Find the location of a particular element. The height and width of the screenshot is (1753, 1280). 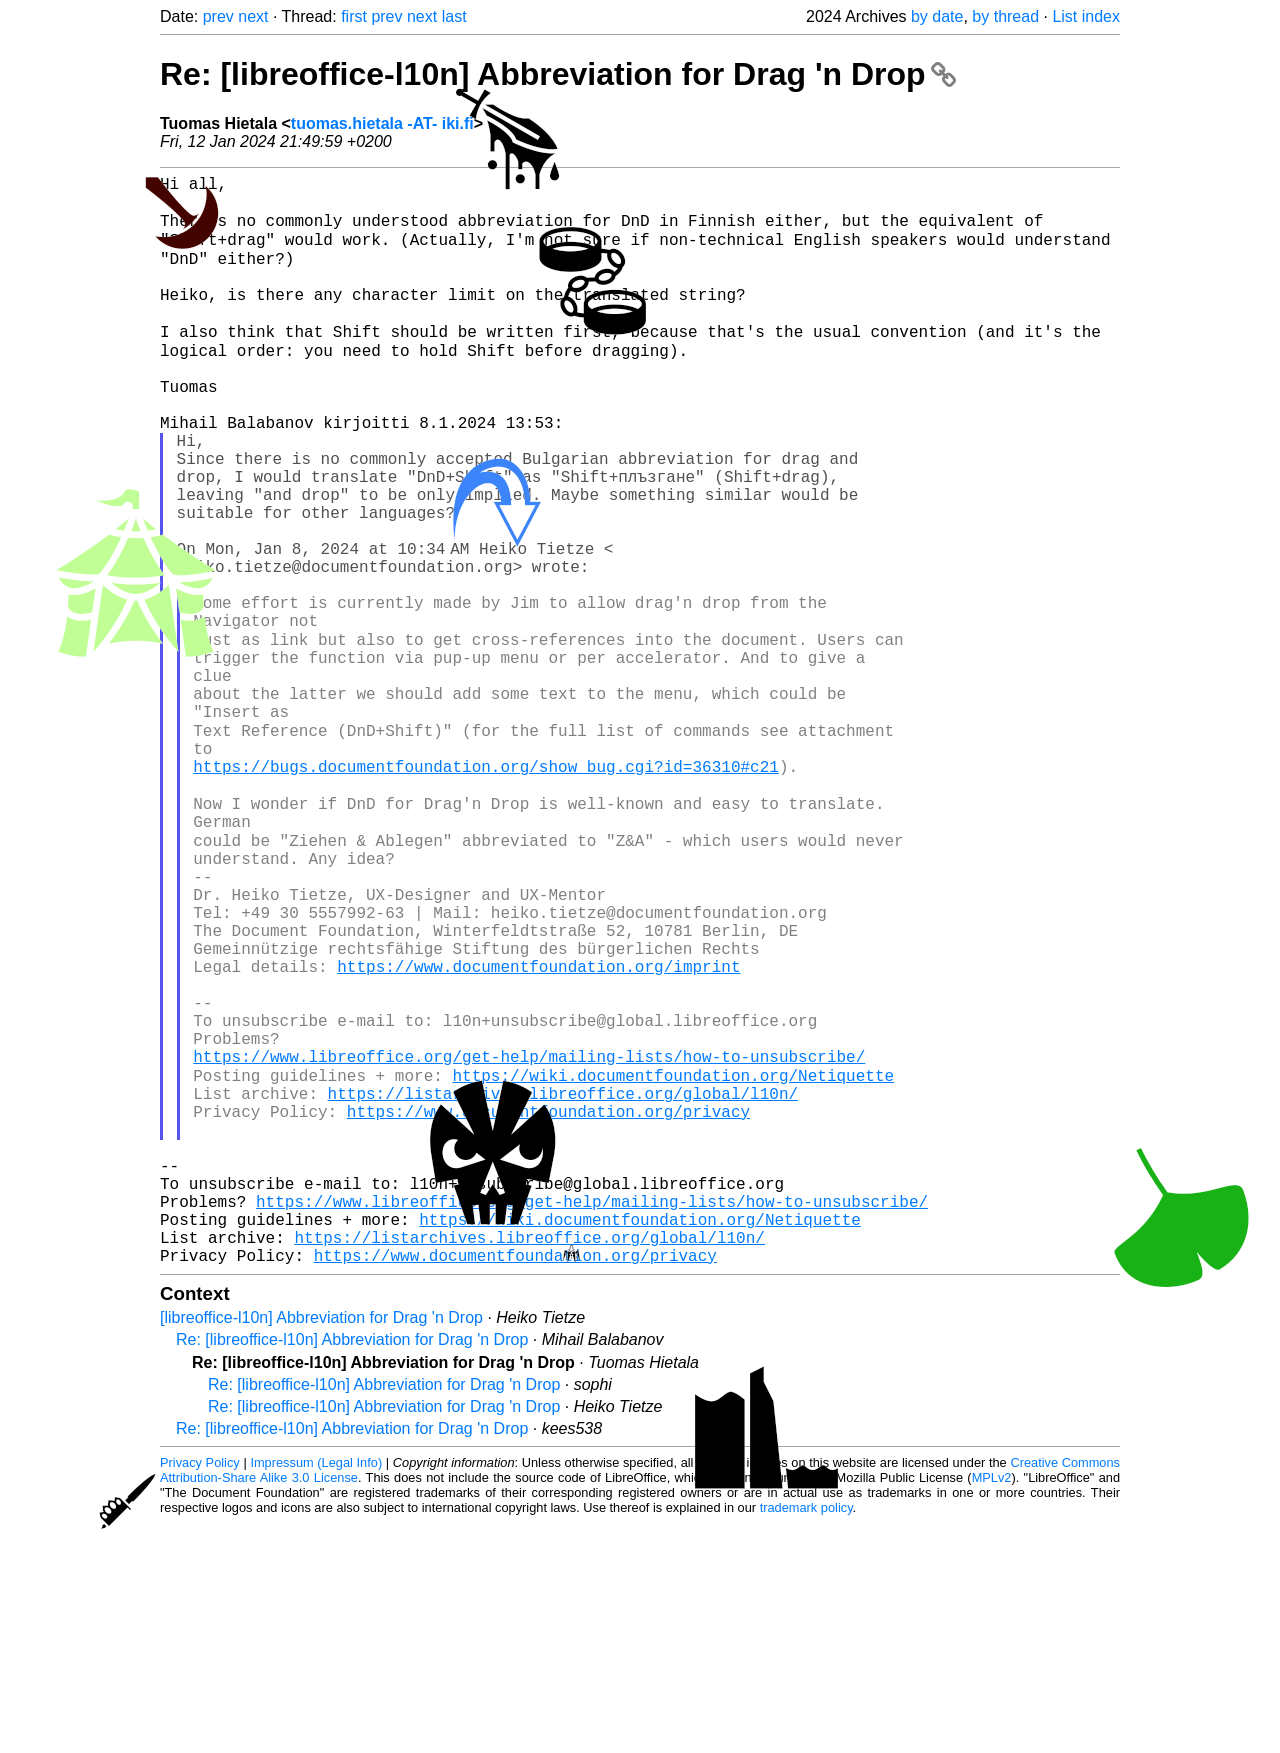

nature or botanical category indicator is located at coordinates (1181, 1217).